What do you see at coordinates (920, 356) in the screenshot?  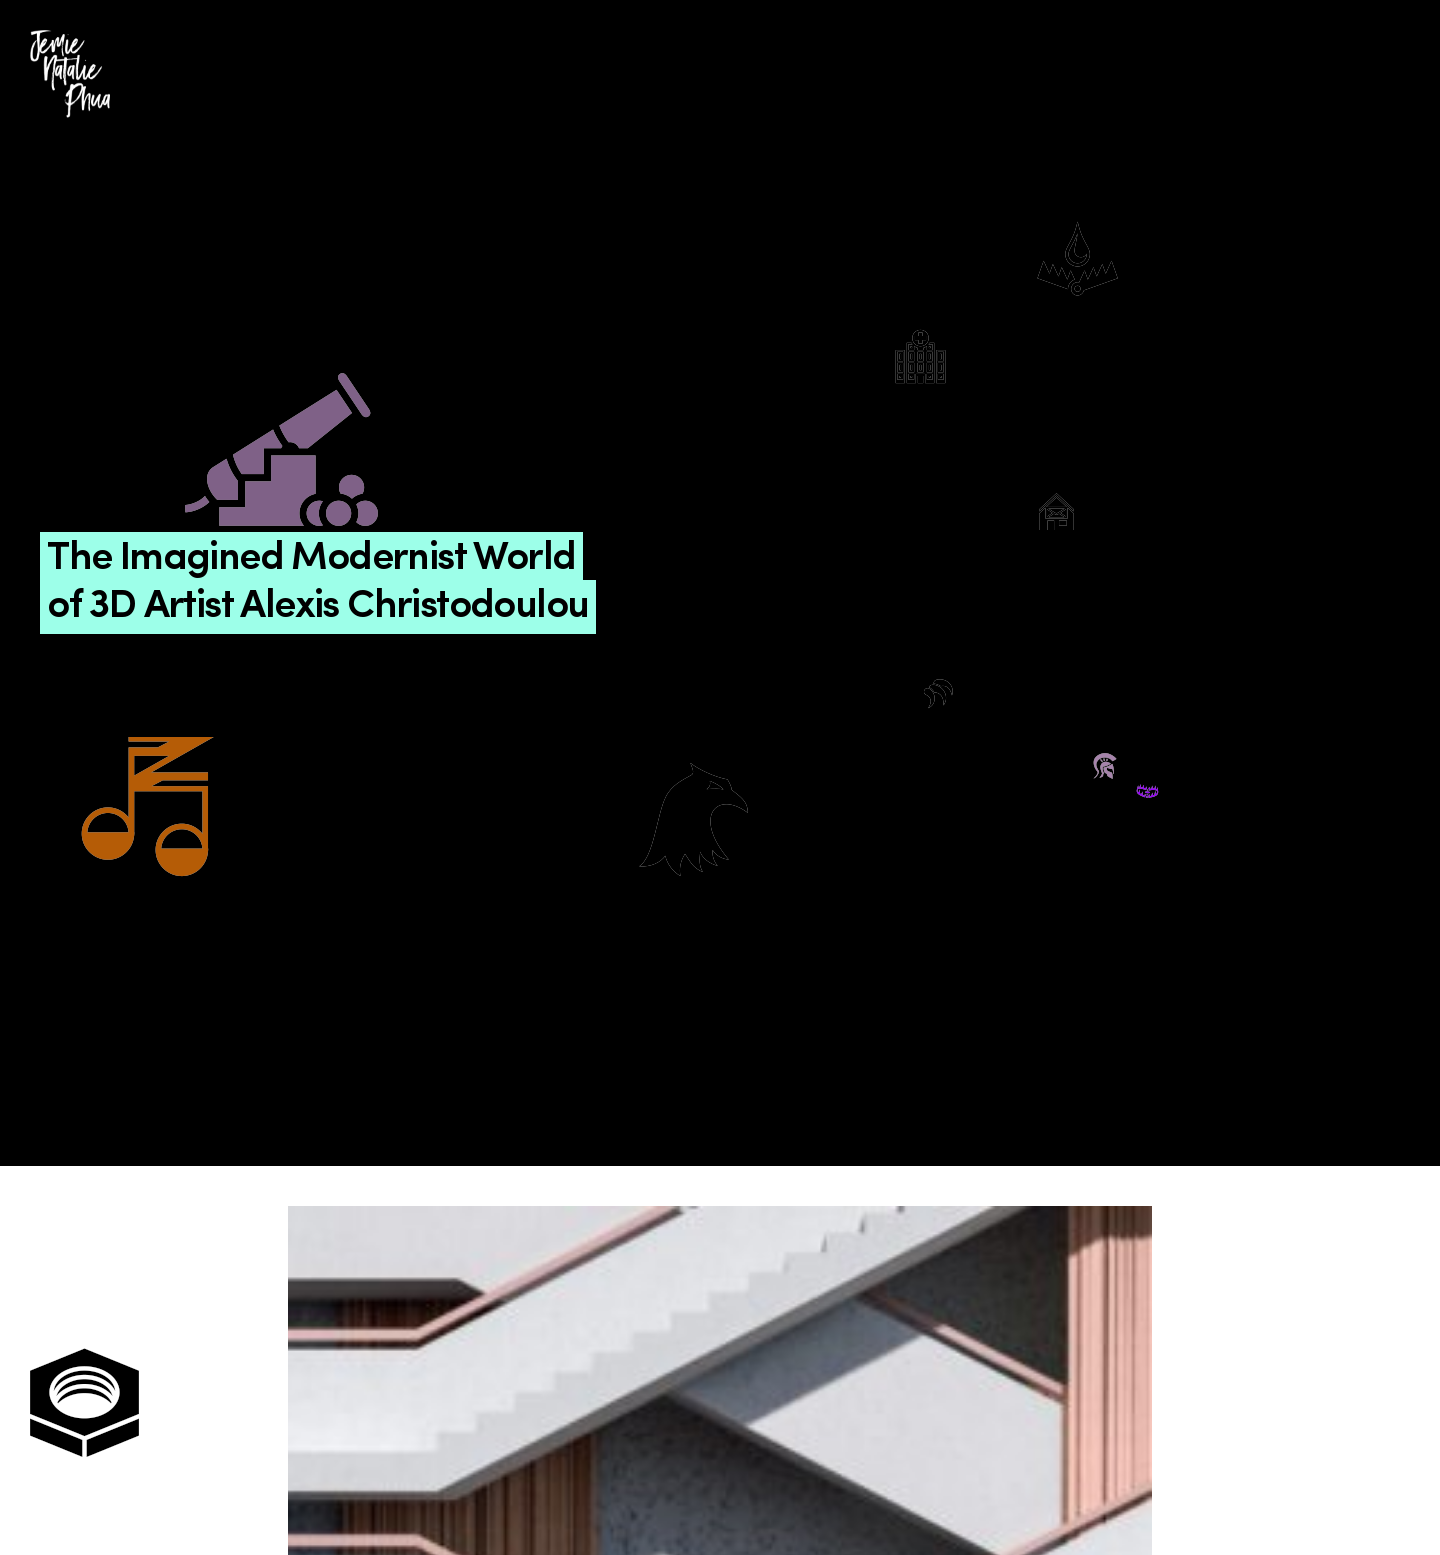 I see `find nearby hospitals or medical facilities` at bounding box center [920, 356].